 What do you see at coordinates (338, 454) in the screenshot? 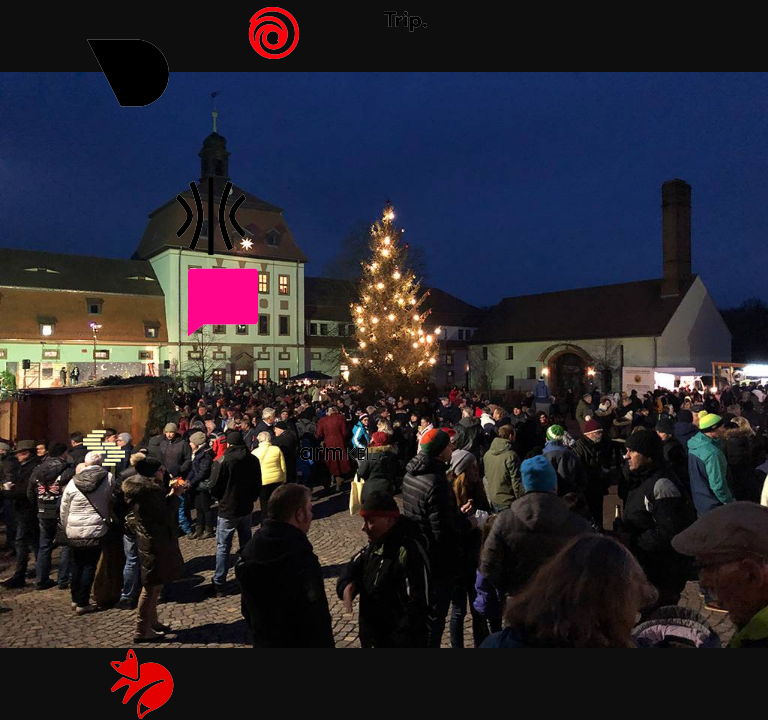
I see `arm keil brand logo` at bounding box center [338, 454].